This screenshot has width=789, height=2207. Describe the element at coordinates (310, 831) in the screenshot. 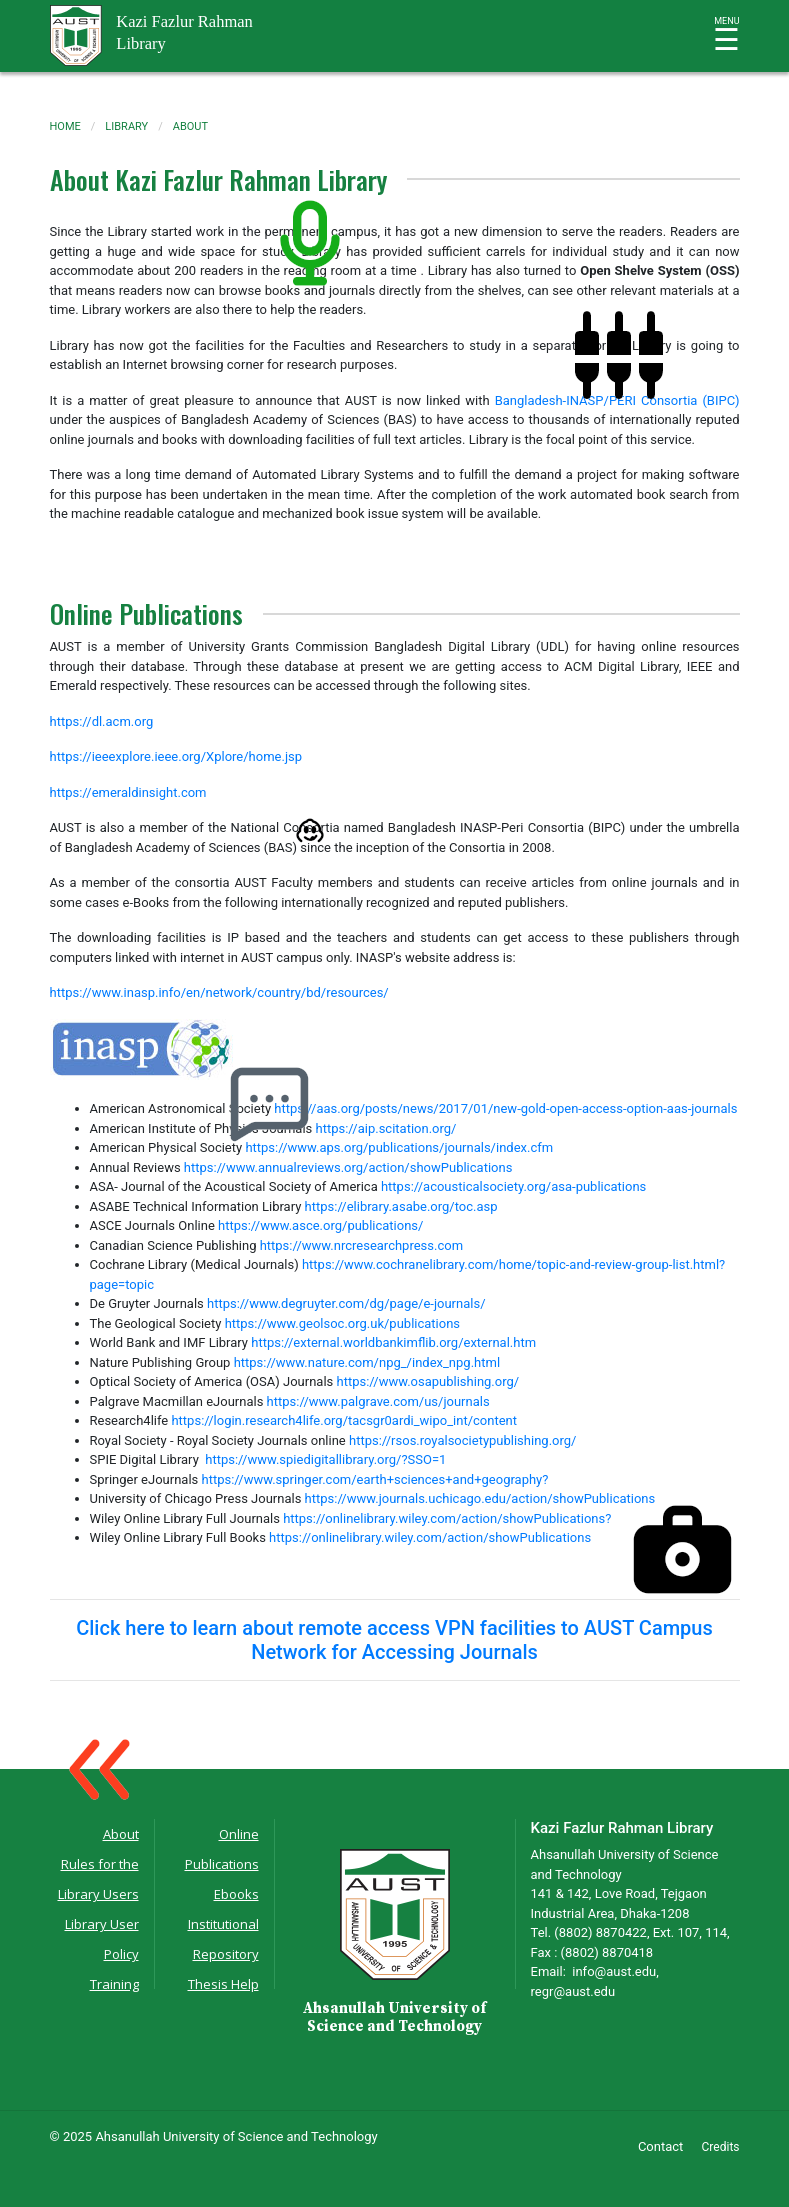

I see `indicates a Michelin Bib Gourmand rated restaurant` at that location.